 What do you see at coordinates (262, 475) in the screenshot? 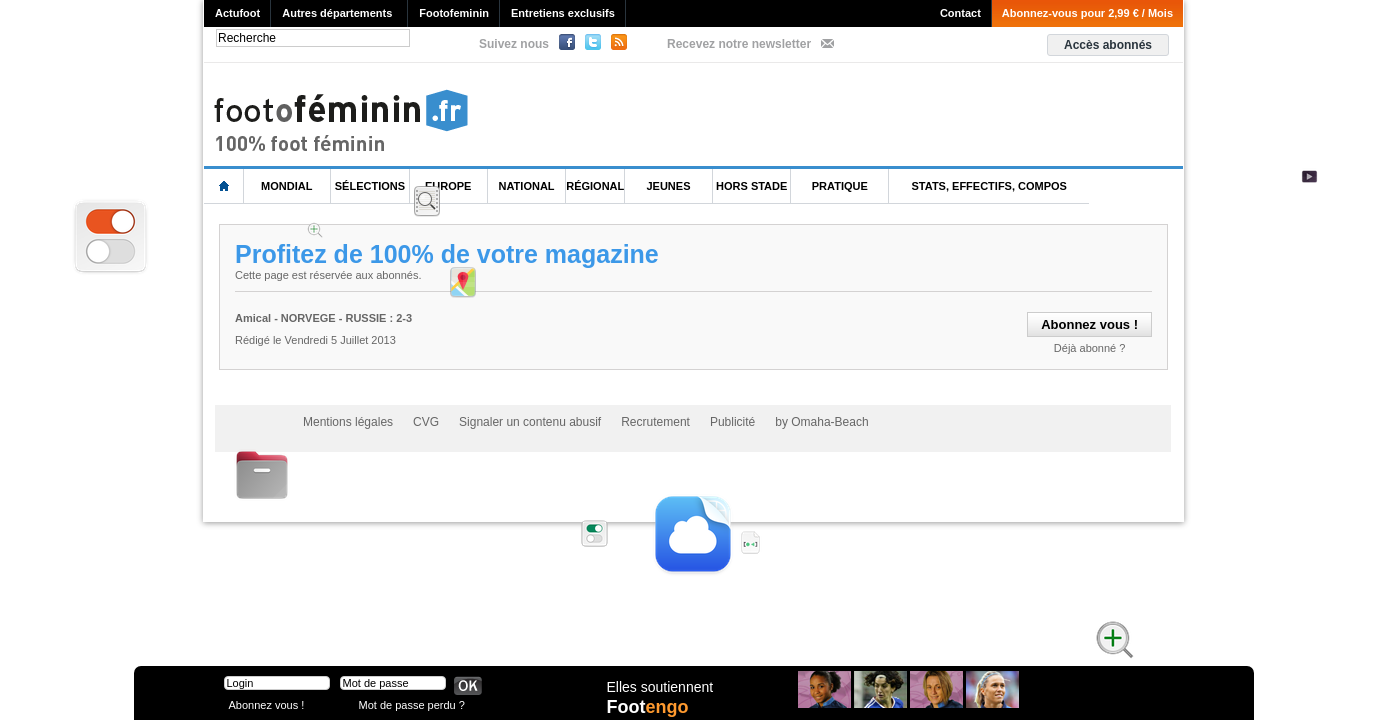
I see `open the file manager application` at bounding box center [262, 475].